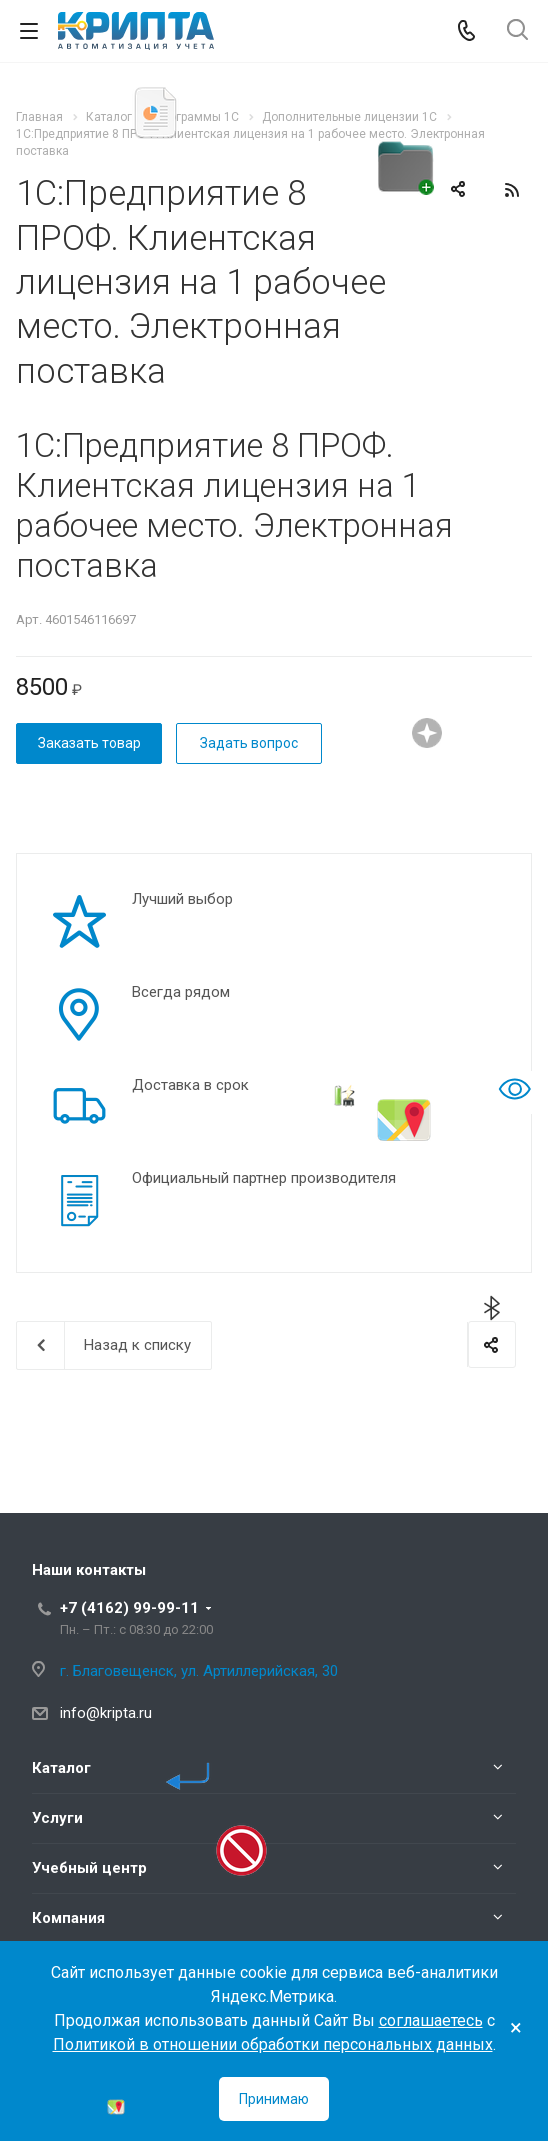 The image size is (548, 2141). I want to click on reply to an email message, so click(187, 1776).